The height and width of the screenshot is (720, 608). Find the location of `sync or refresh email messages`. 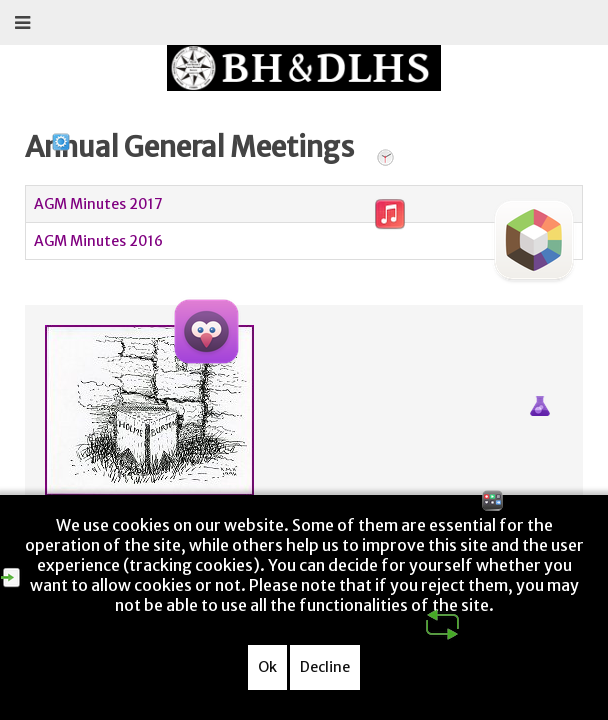

sync or refresh email messages is located at coordinates (442, 624).